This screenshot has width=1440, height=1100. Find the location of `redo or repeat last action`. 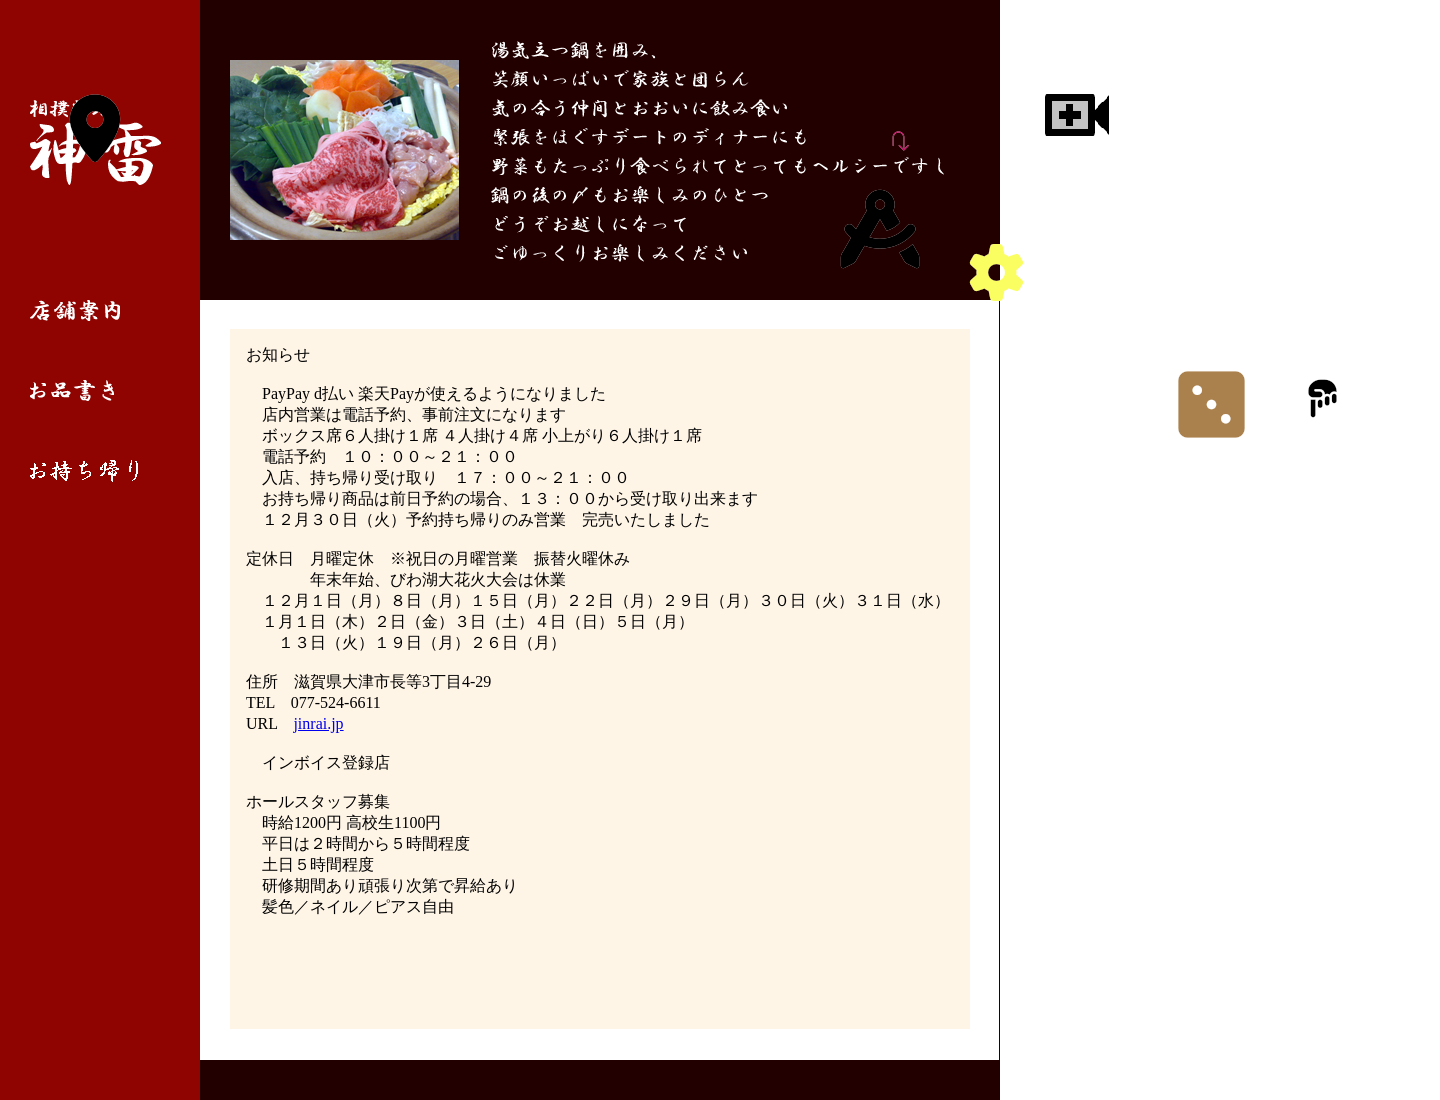

redo or repeat last action is located at coordinates (900, 141).